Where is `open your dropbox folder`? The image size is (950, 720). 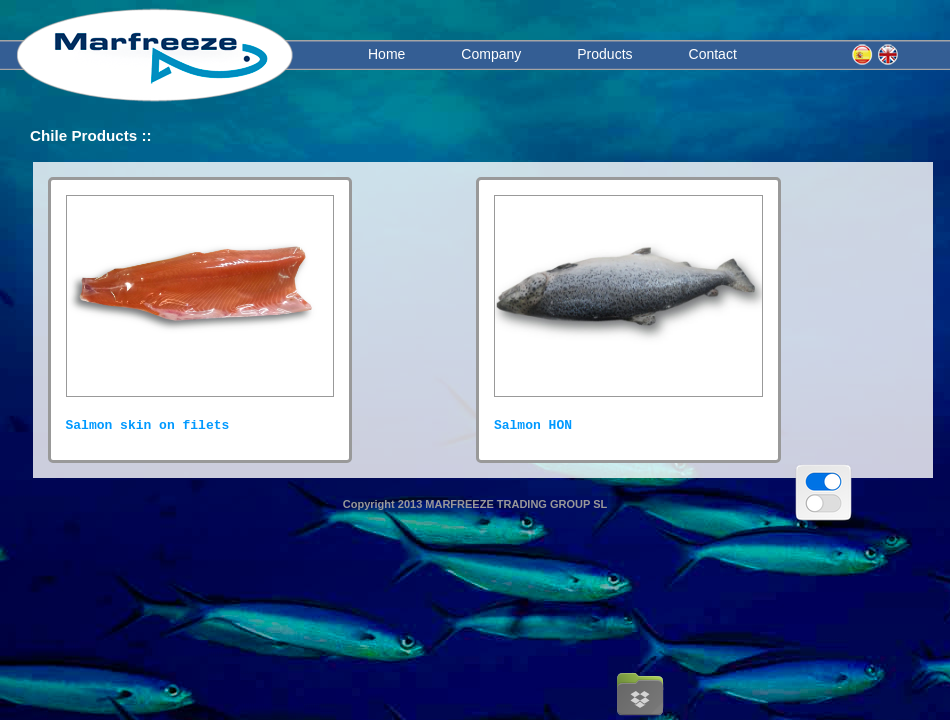 open your dropbox folder is located at coordinates (640, 694).